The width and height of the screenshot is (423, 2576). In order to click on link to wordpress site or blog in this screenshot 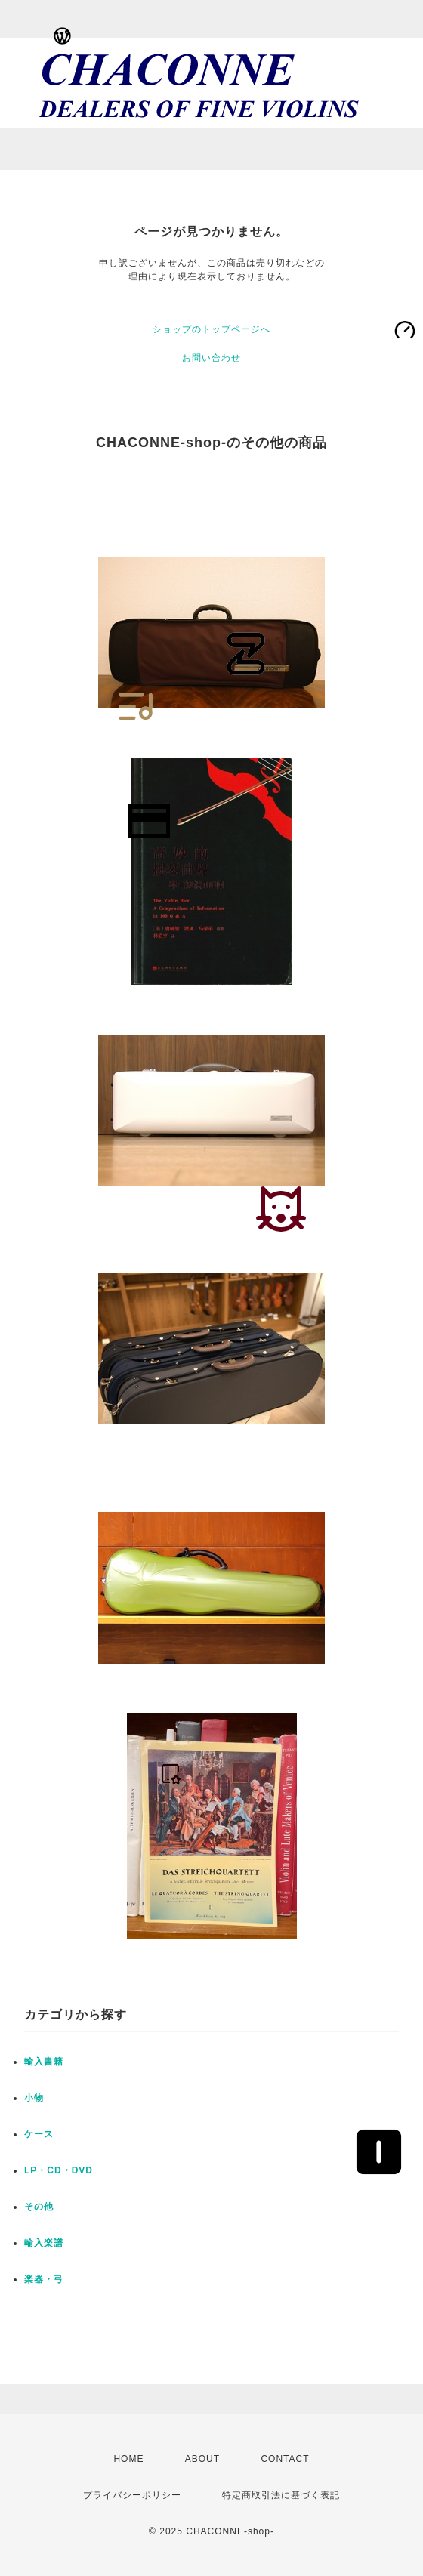, I will do `click(62, 35)`.